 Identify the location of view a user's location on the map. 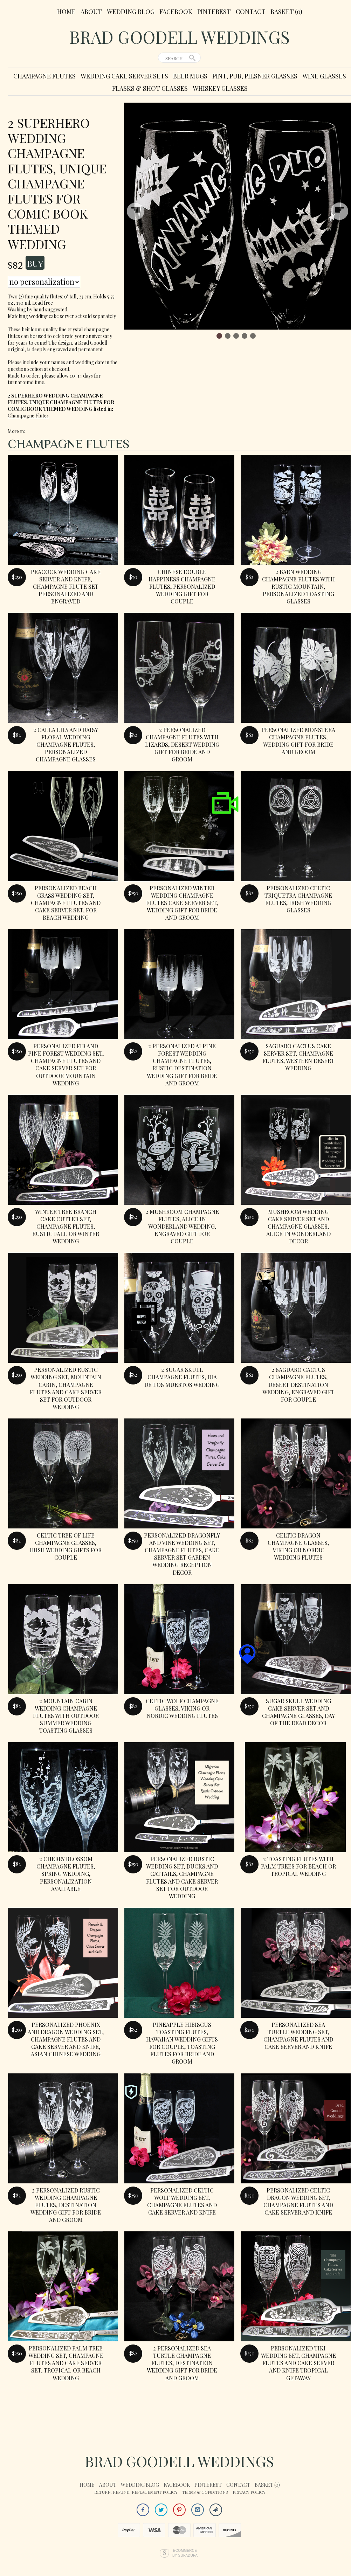
(247, 1653).